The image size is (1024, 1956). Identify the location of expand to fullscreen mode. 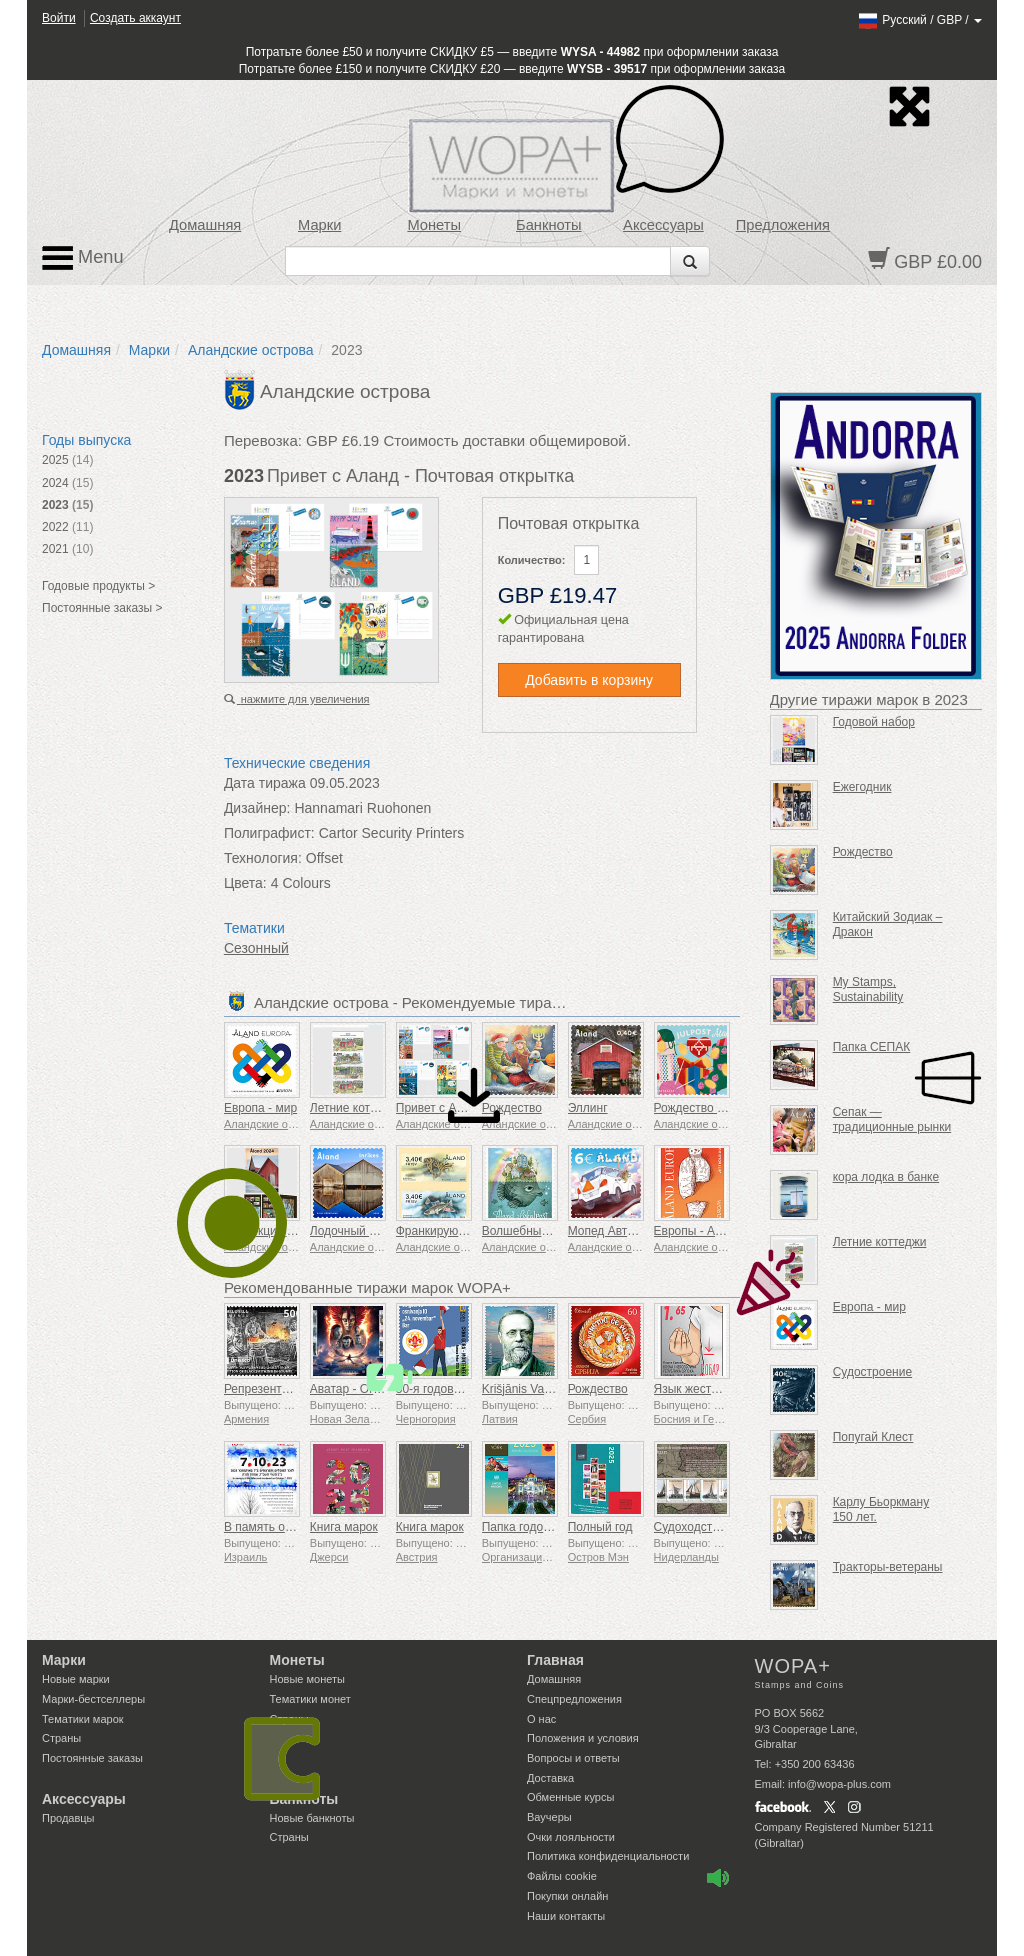
(909, 106).